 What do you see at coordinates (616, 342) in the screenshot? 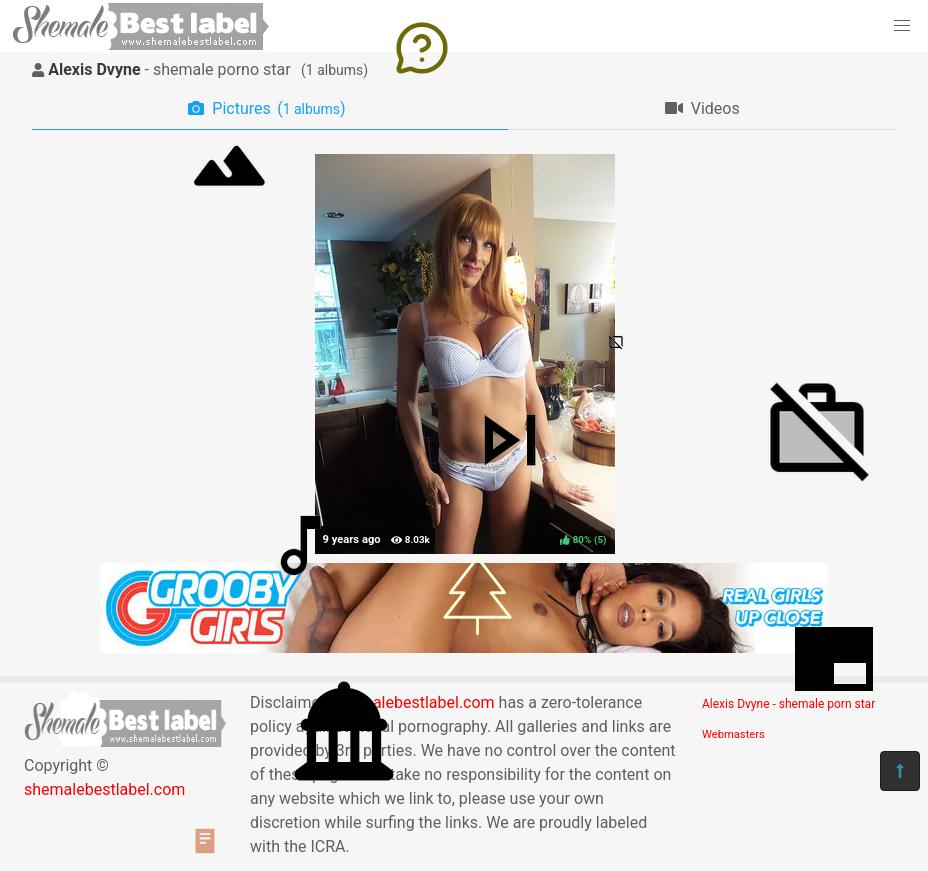
I see `indicates browser not supported` at bounding box center [616, 342].